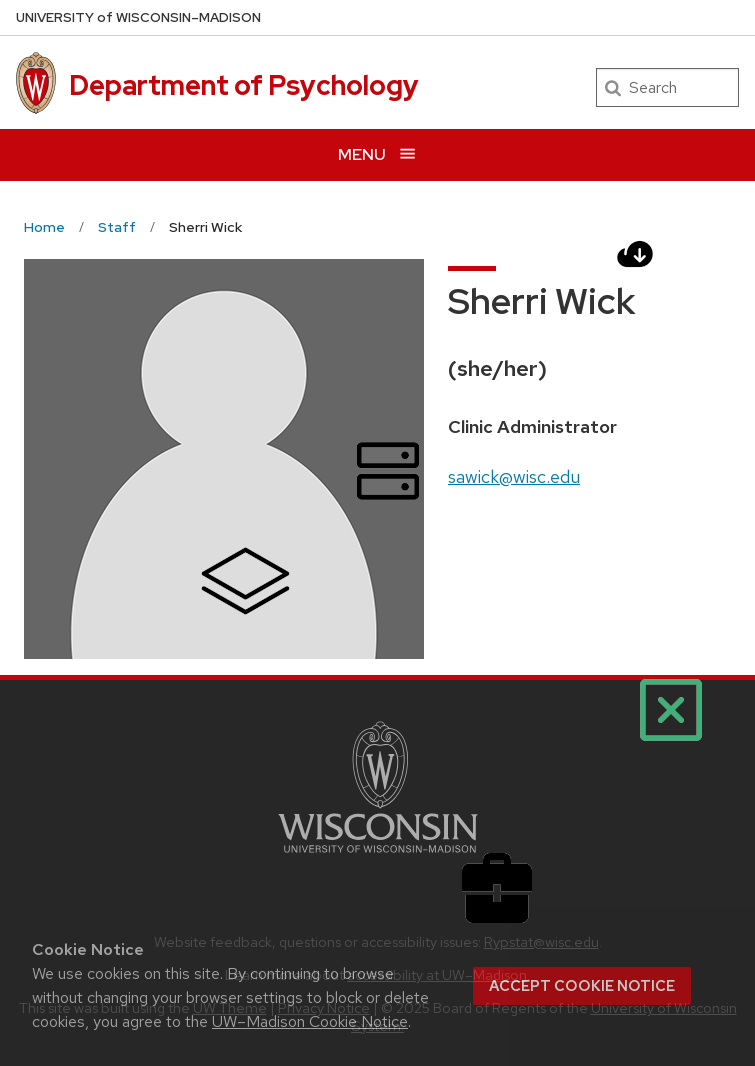 Image resolution: width=755 pixels, height=1066 pixels. What do you see at coordinates (388, 471) in the screenshot?
I see `access storage or server settings` at bounding box center [388, 471].